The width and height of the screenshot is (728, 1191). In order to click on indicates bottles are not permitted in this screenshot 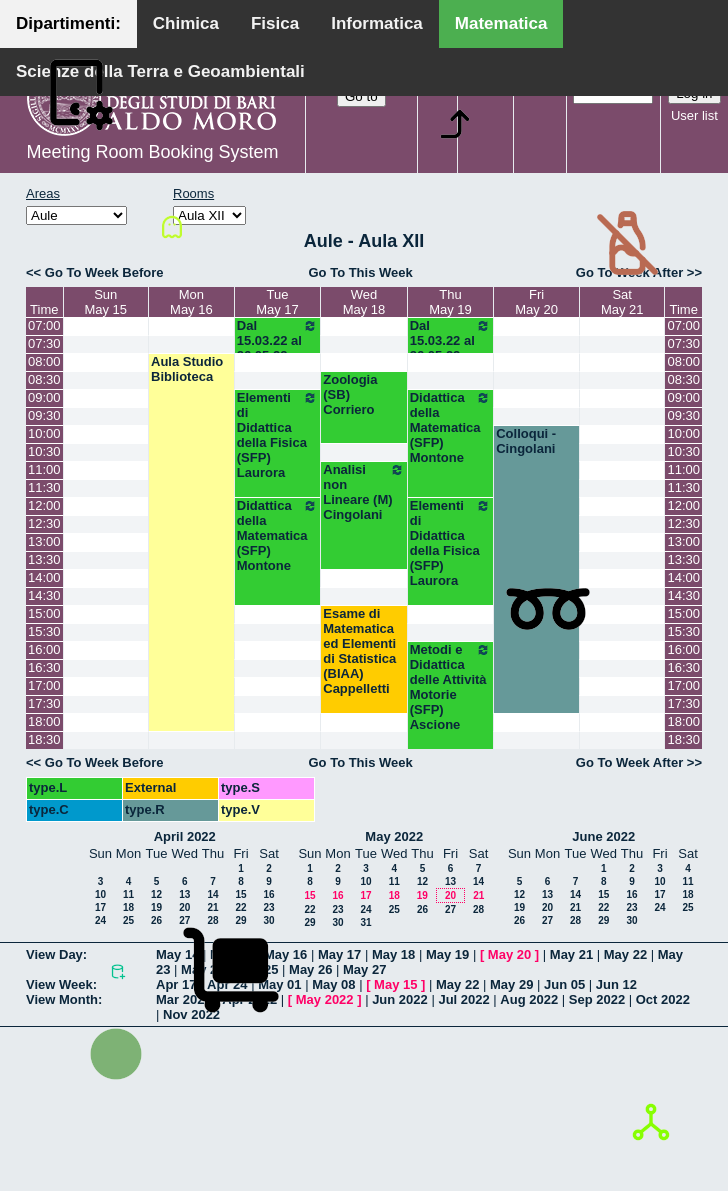, I will do `click(627, 244)`.